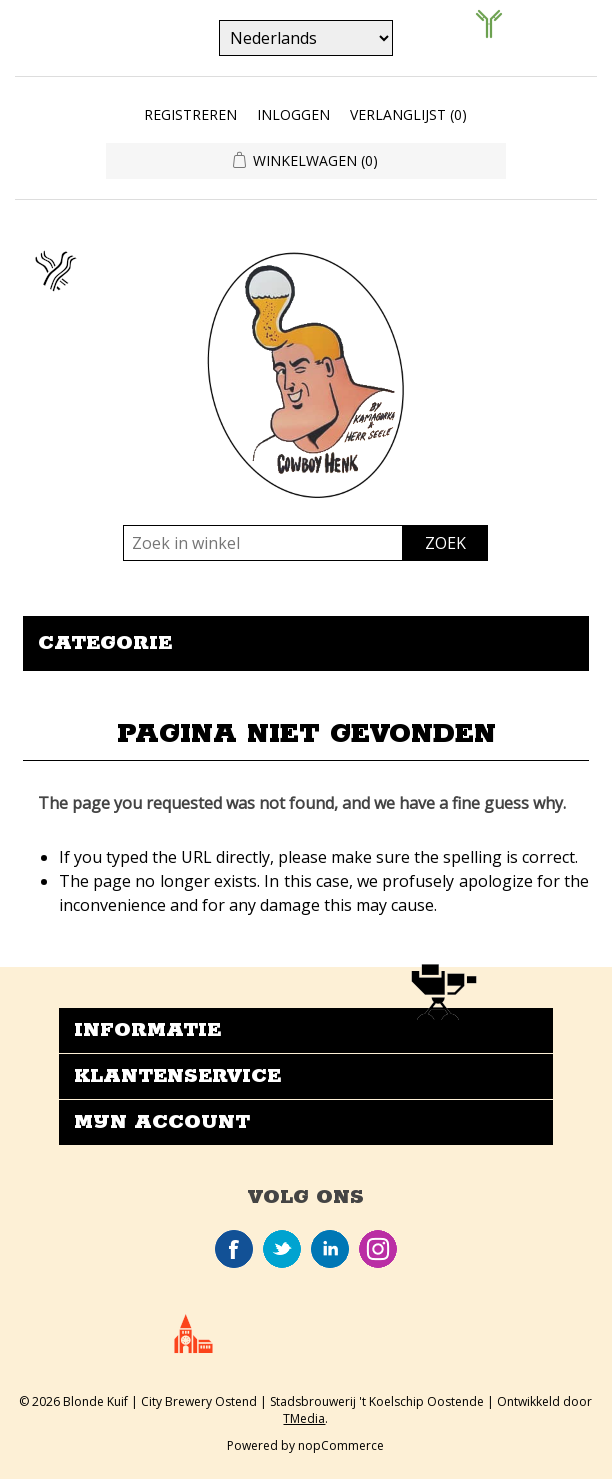  Describe the element at coordinates (56, 271) in the screenshot. I see `food item indicator in a cooking or recipe game` at that location.